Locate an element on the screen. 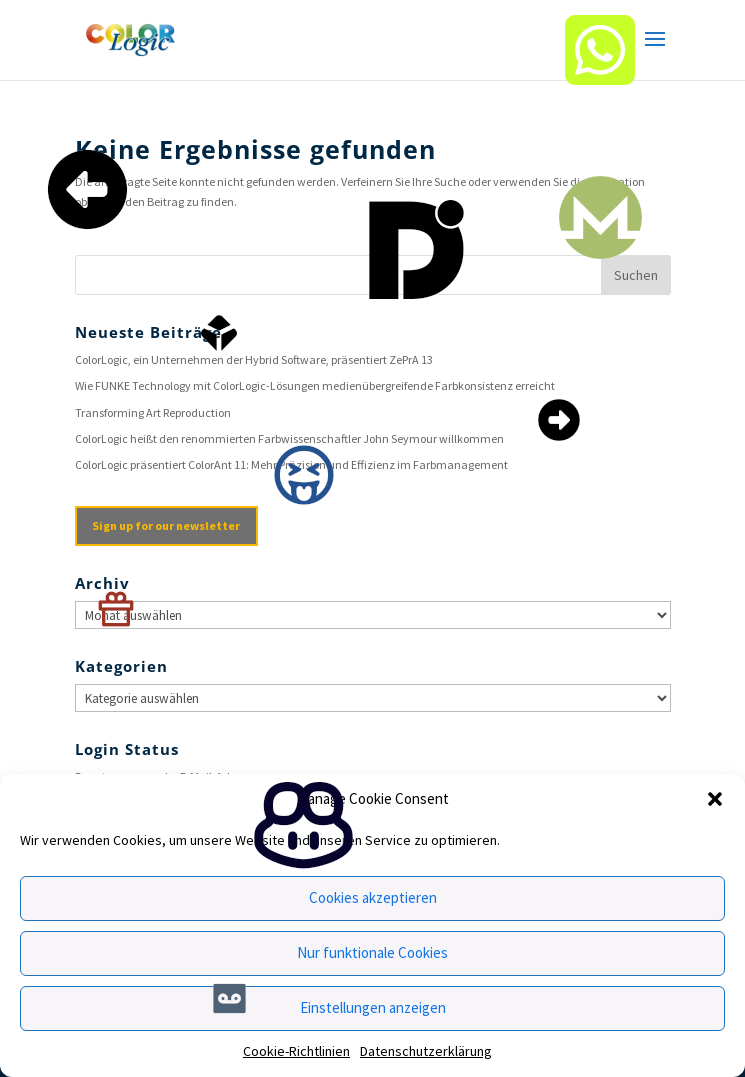 Image resolution: width=745 pixels, height=1077 pixels. open Dolibarr ERP/CRM application is located at coordinates (416, 249).